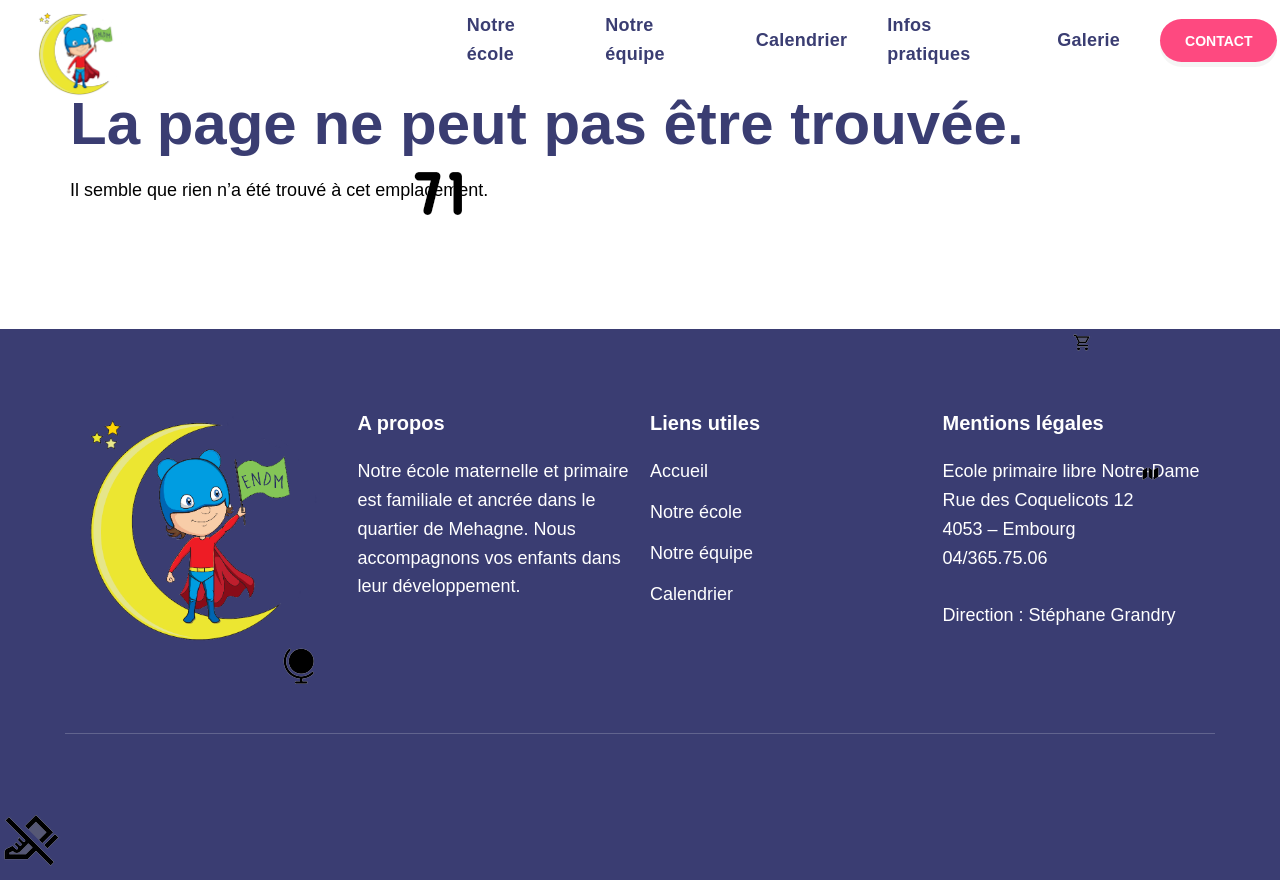 The width and height of the screenshot is (1280, 880). Describe the element at coordinates (1082, 342) in the screenshot. I see `view your shopping cart` at that location.